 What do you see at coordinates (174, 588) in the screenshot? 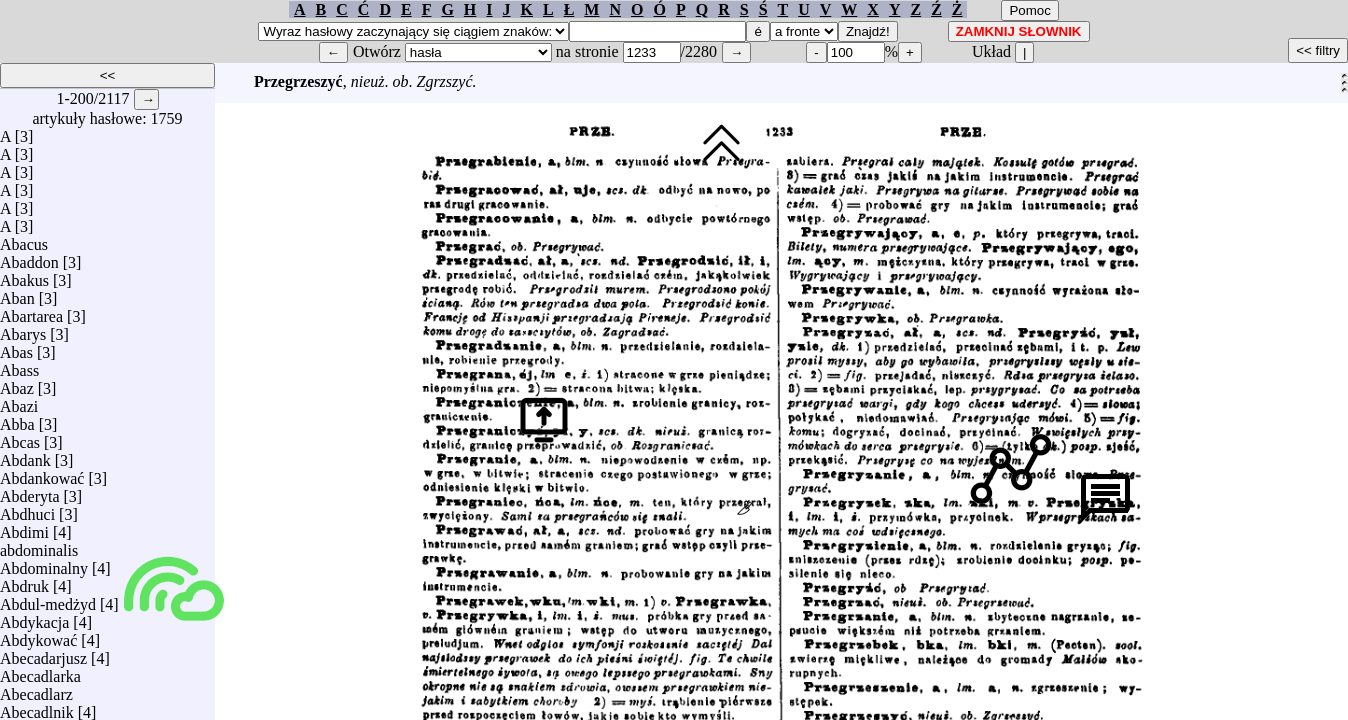
I see `view weather conditions` at bounding box center [174, 588].